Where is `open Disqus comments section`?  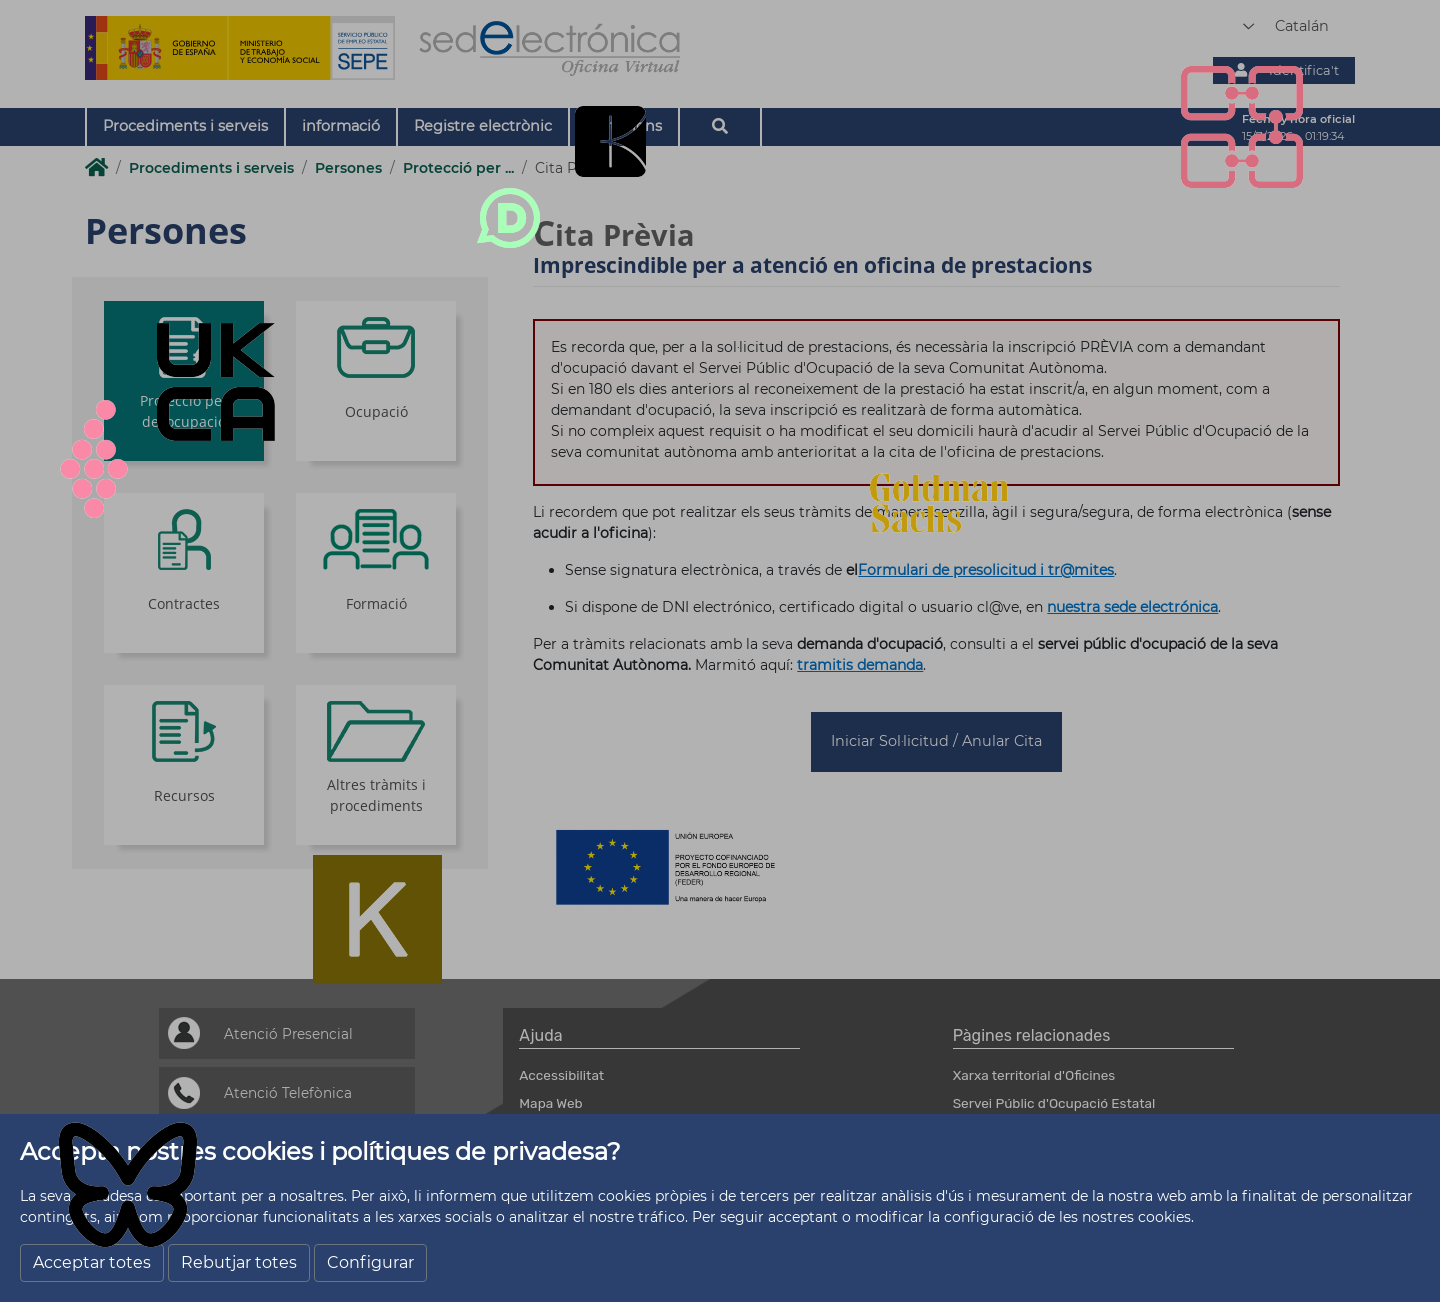
open Disqus comments section is located at coordinates (510, 218).